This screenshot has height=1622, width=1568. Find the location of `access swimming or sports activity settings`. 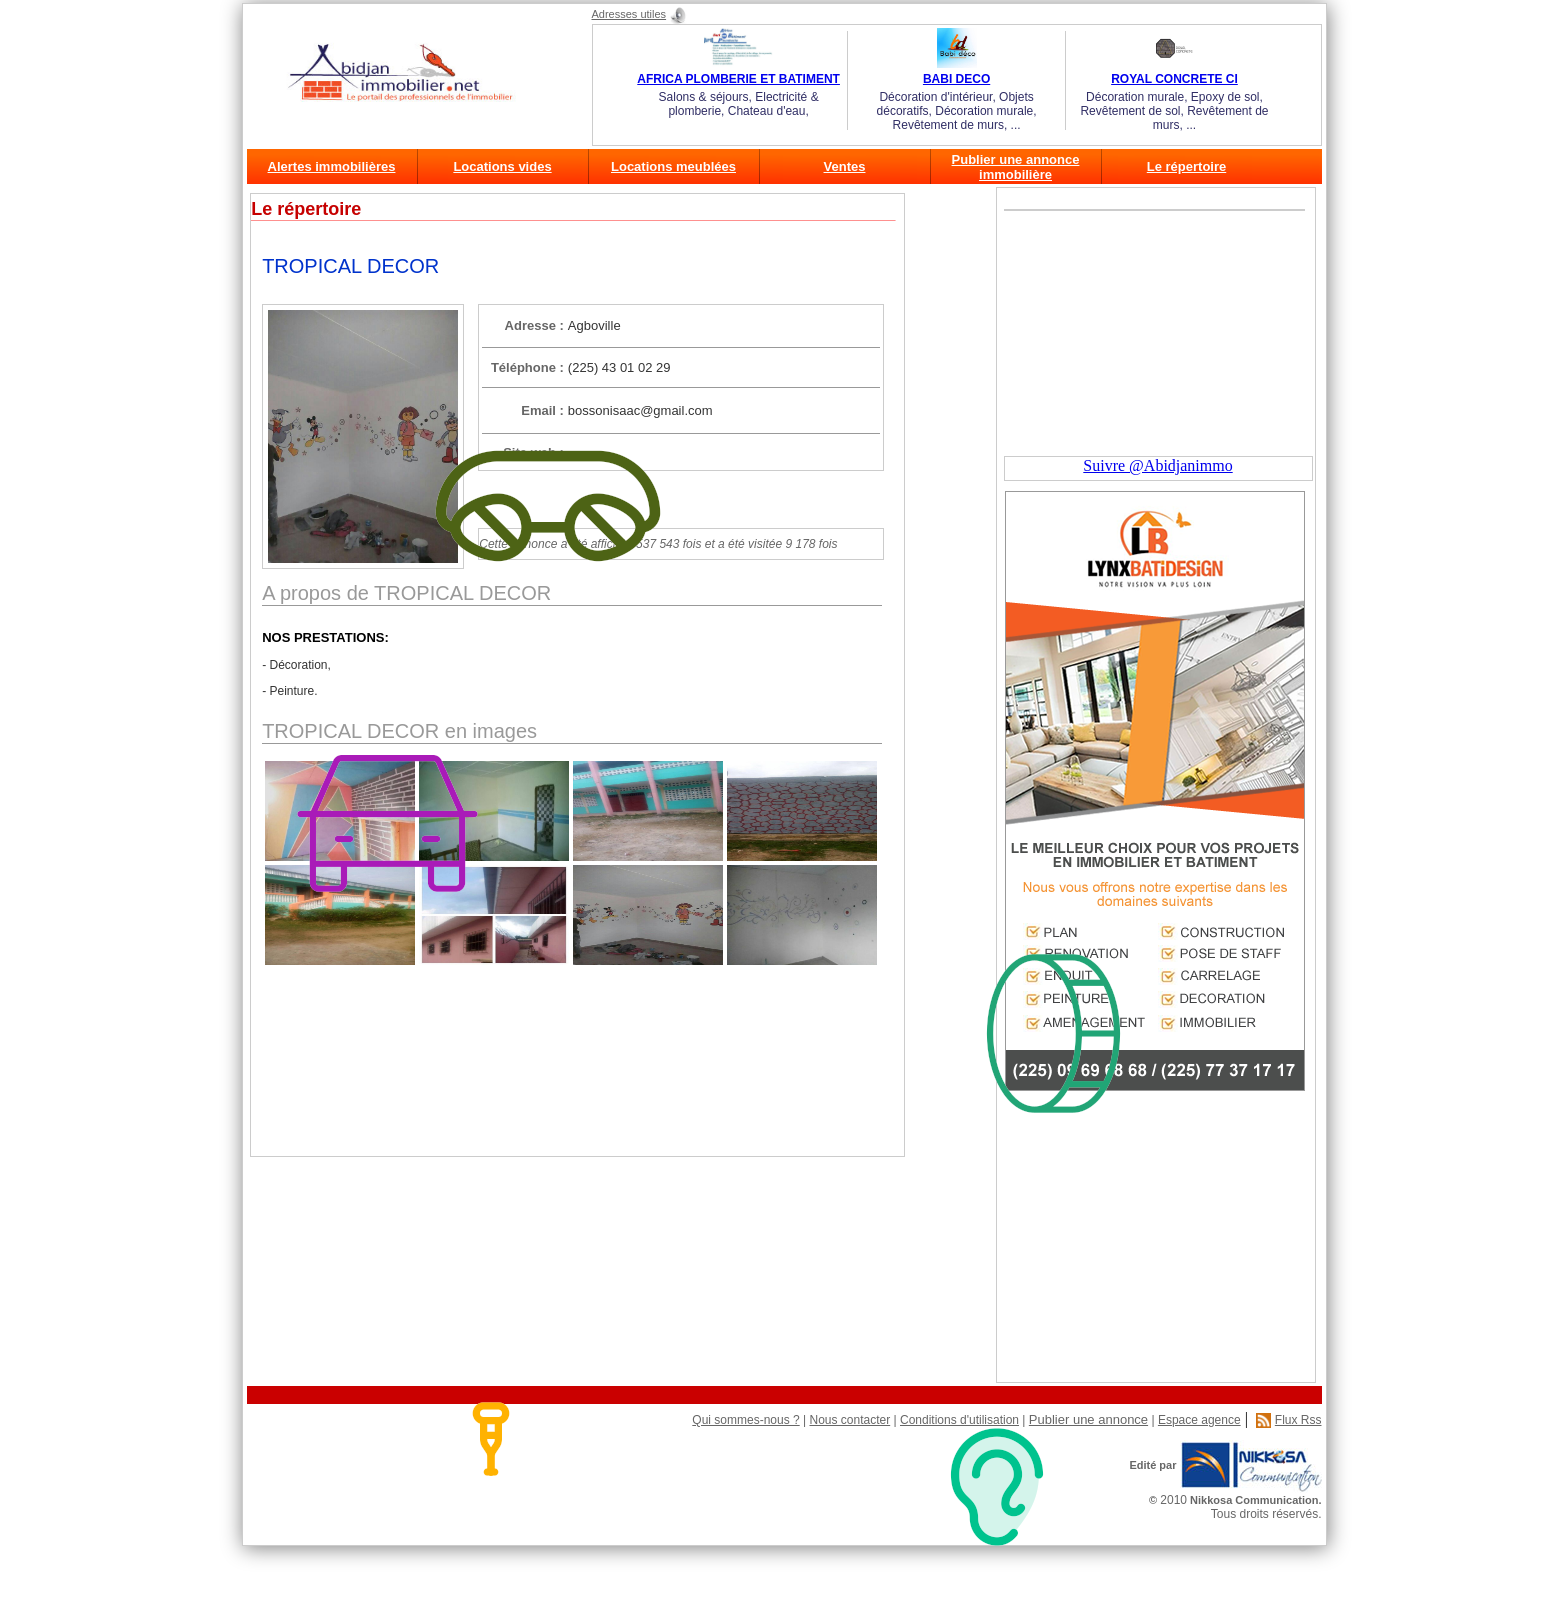

access swimming or sports activity settings is located at coordinates (548, 506).